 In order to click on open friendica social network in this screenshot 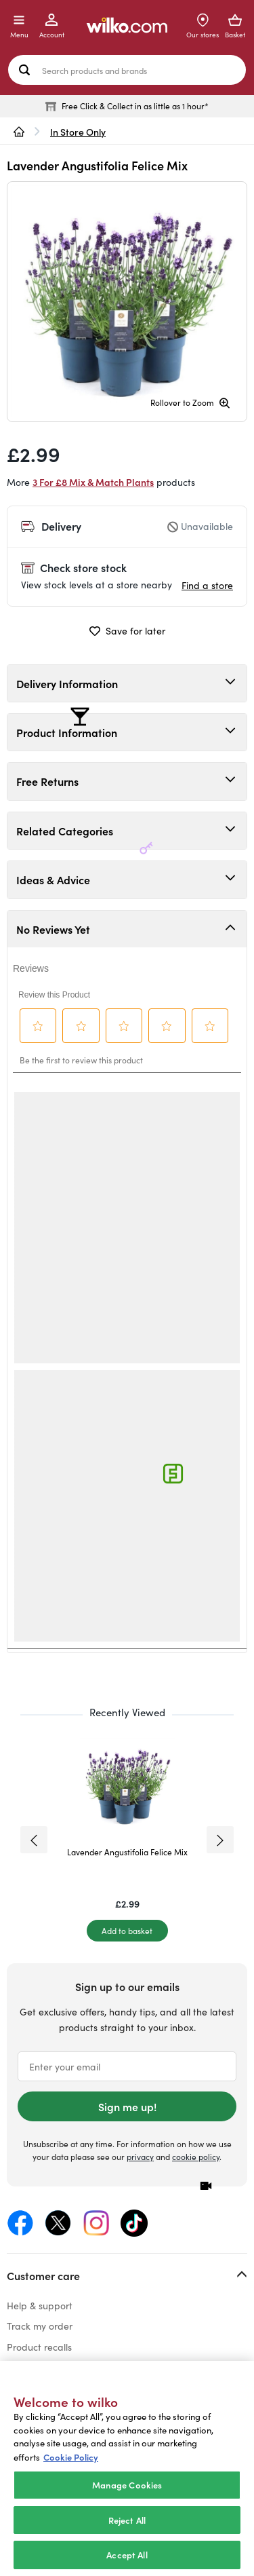, I will do `click(173, 1473)`.